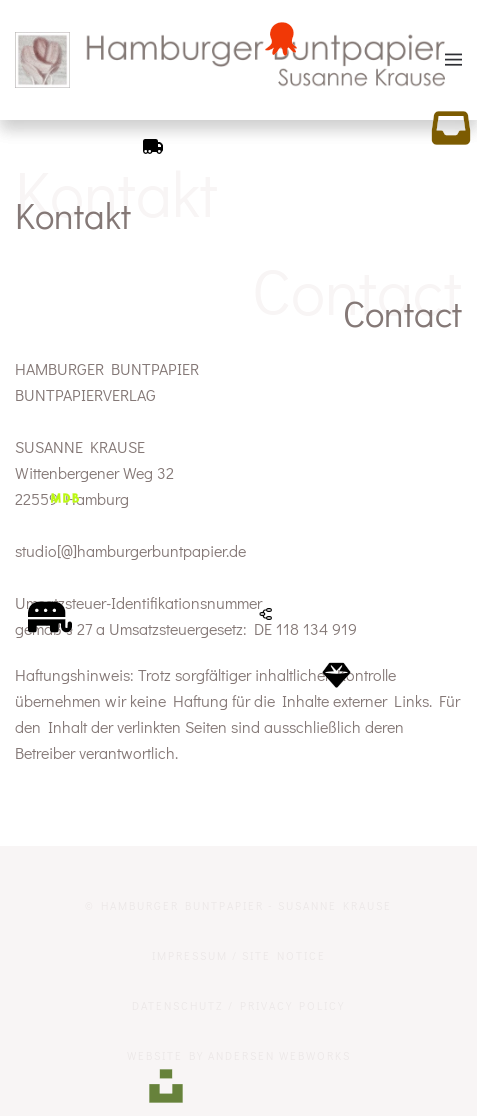 This screenshot has width=477, height=1116. I want to click on create or view a mind map, so click(266, 614).